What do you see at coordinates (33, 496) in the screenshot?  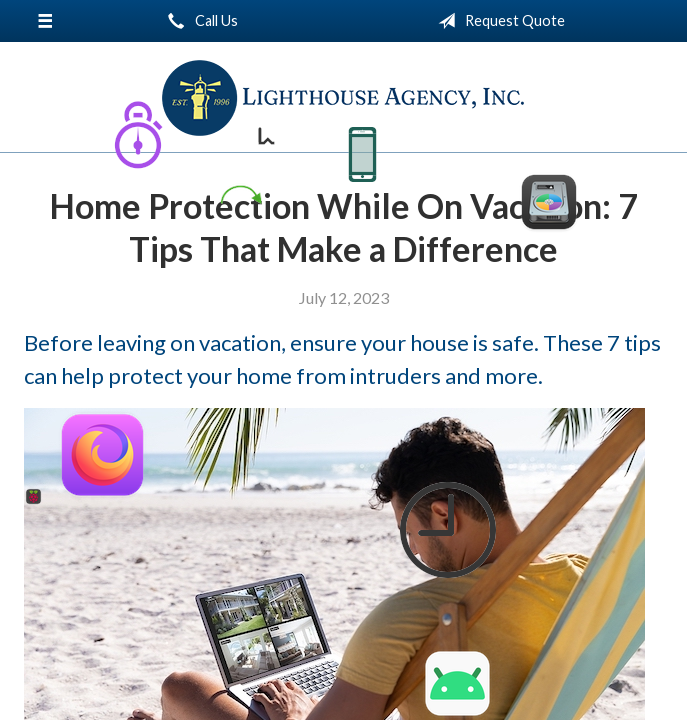 I see `launch raspbian operating system` at bounding box center [33, 496].